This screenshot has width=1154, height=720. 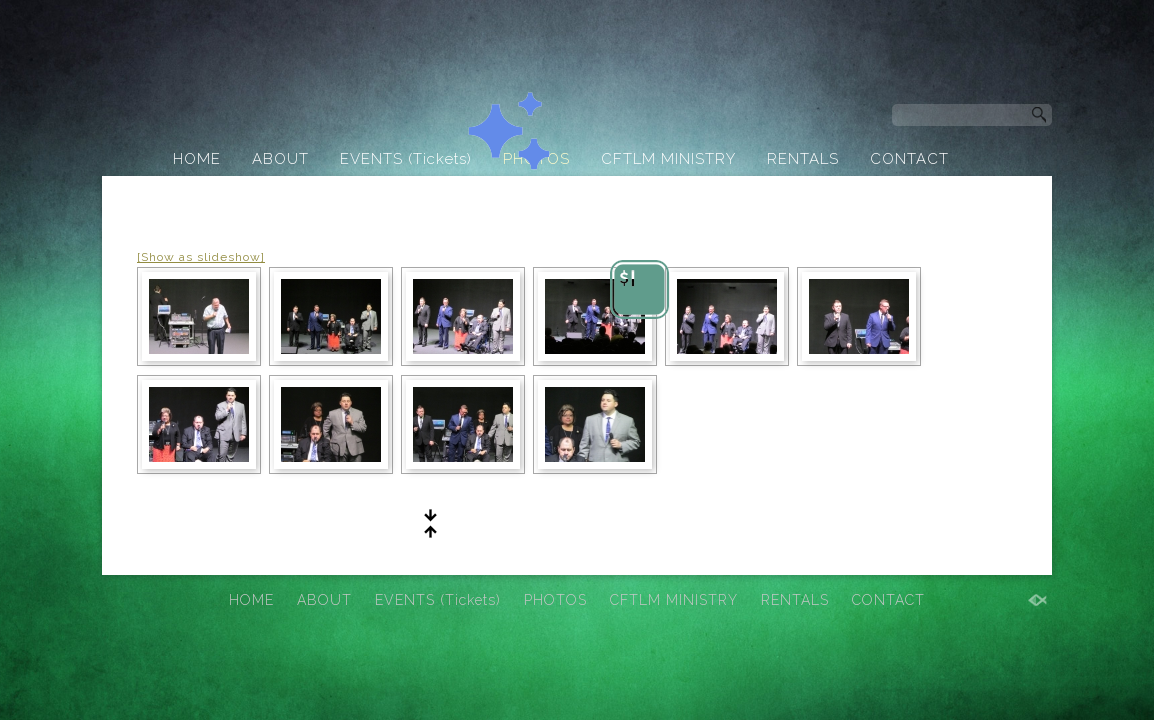 I want to click on indicates AI-generated or enhanced content, so click(x=511, y=131).